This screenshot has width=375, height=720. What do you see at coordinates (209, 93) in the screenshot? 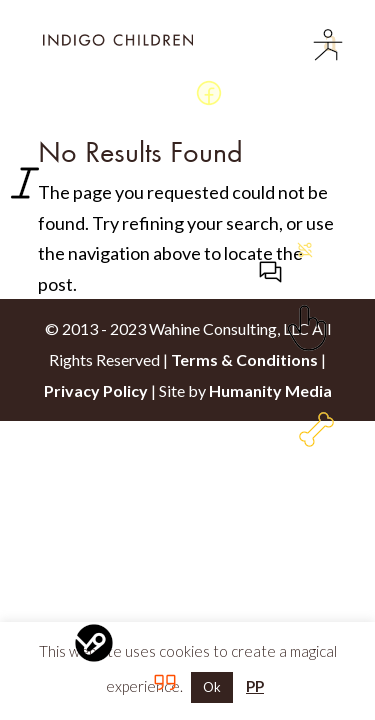
I see `link to facebook profile or page` at bounding box center [209, 93].